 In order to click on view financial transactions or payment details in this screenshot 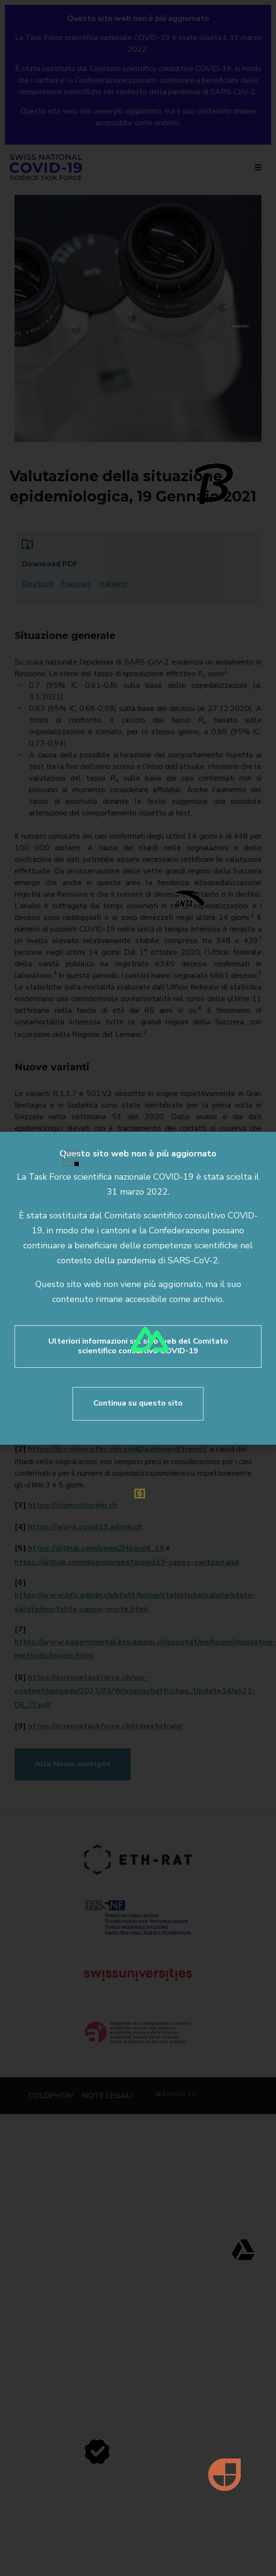, I will do `click(140, 1494)`.